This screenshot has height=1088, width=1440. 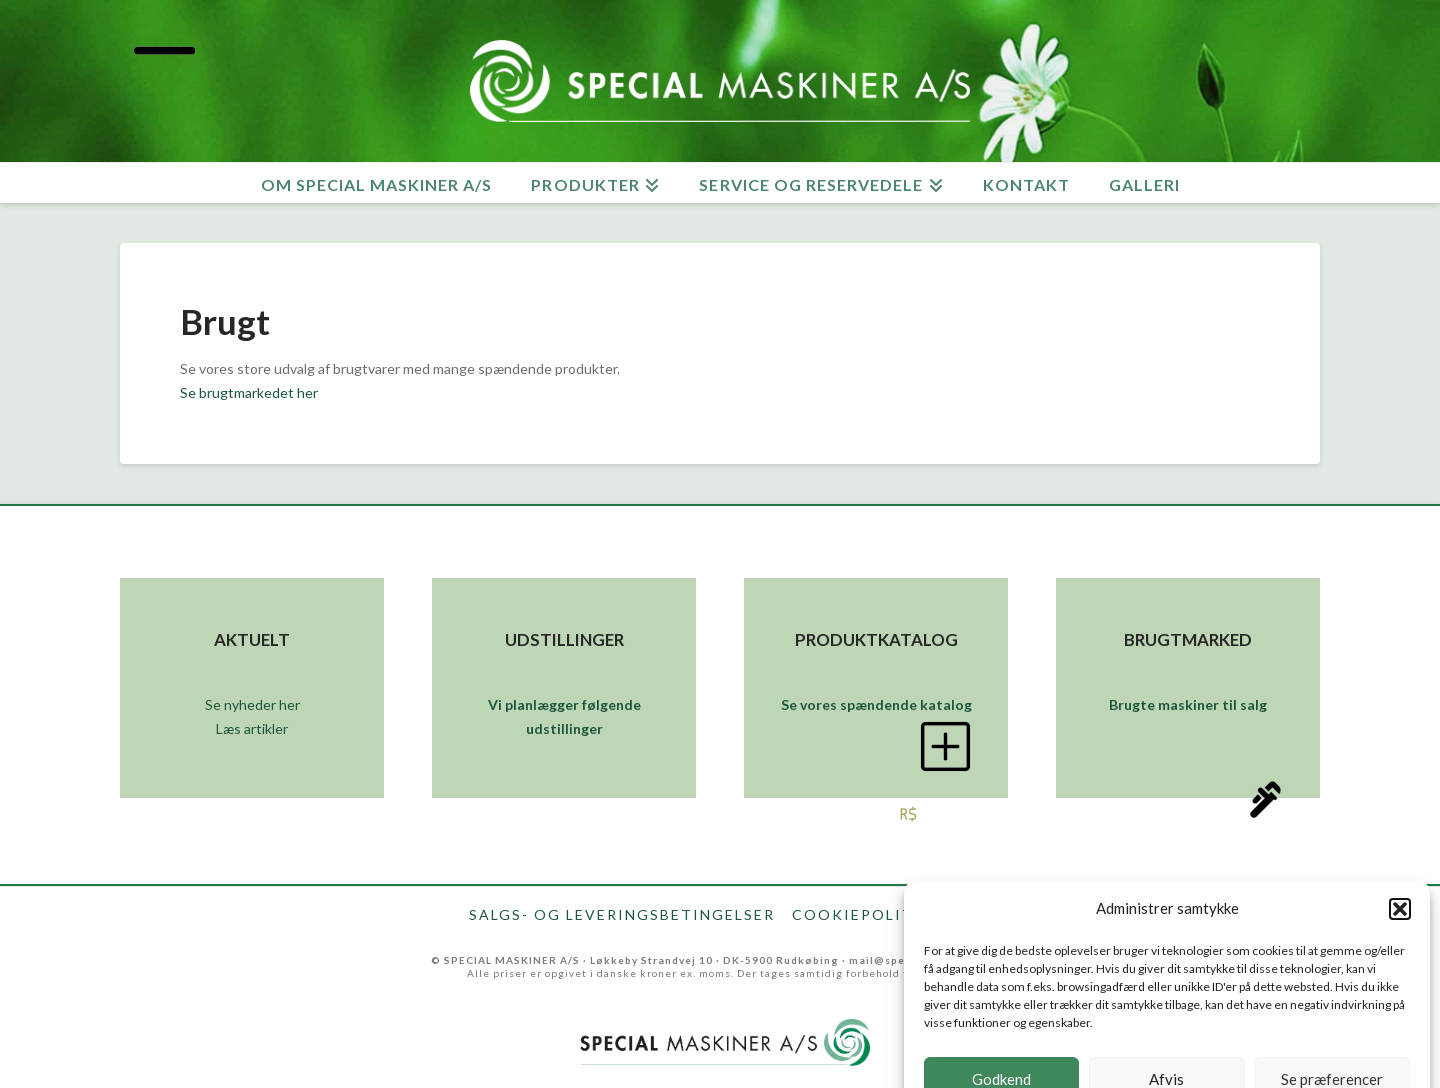 What do you see at coordinates (166, 52) in the screenshot?
I see `collapse or minimize a section` at bounding box center [166, 52].